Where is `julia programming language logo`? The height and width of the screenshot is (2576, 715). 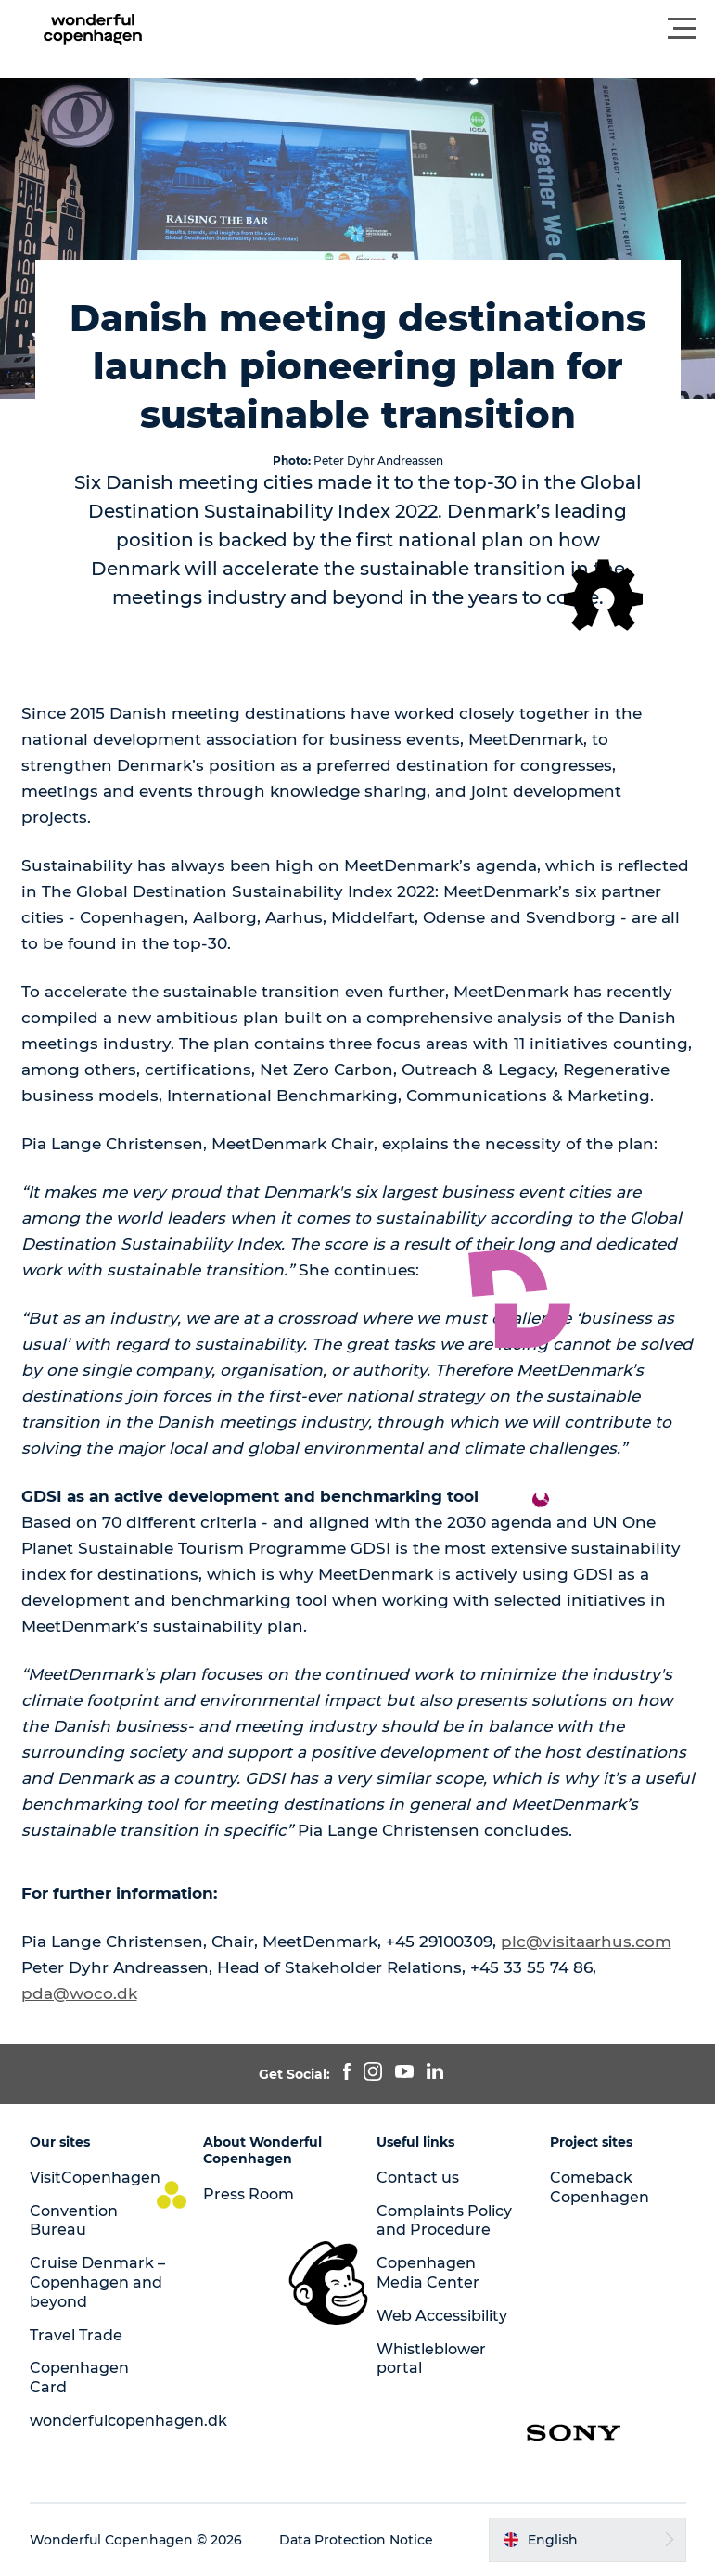
julia programming language logo is located at coordinates (172, 2195).